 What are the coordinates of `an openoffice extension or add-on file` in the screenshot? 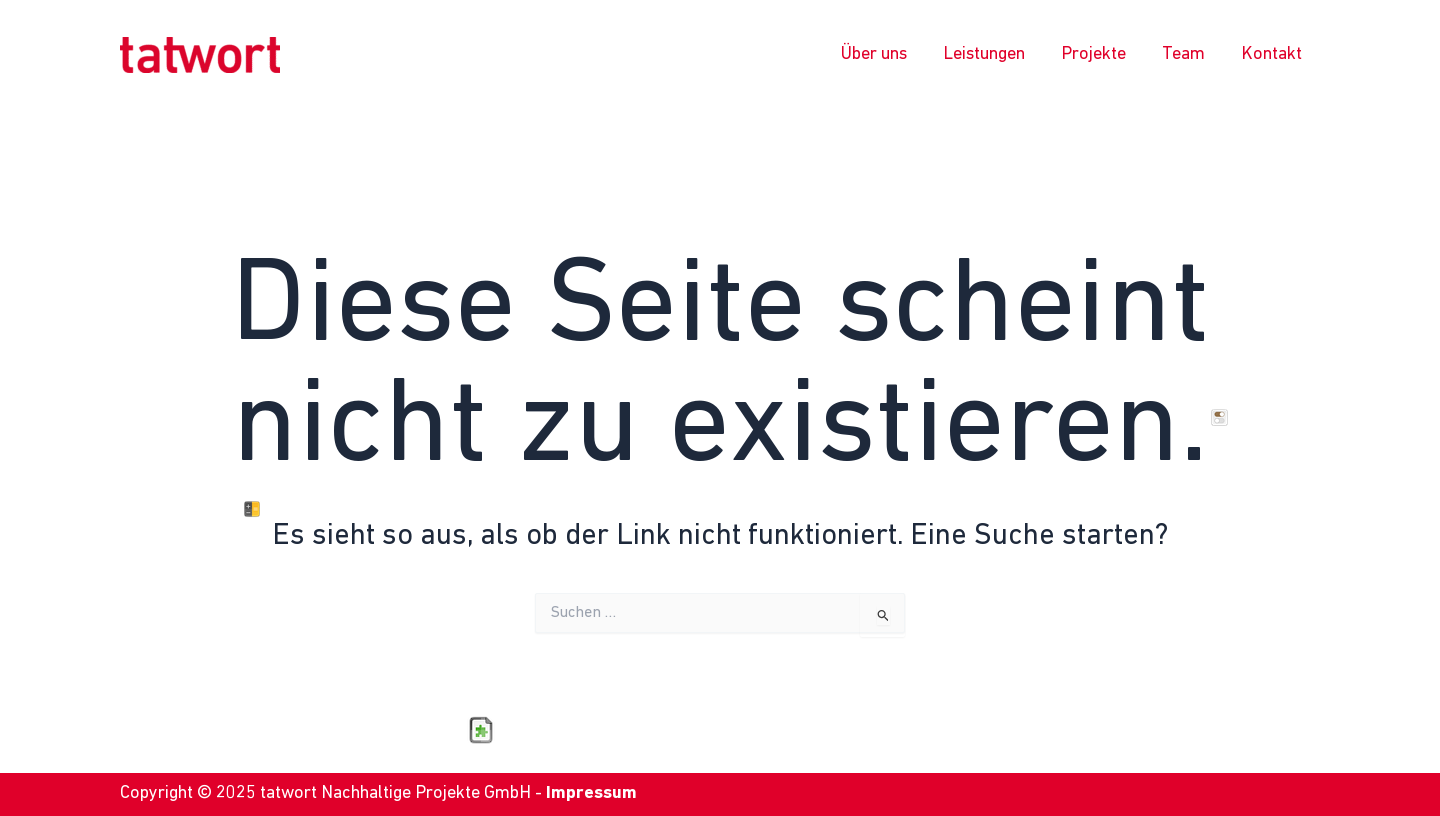 It's located at (481, 730).